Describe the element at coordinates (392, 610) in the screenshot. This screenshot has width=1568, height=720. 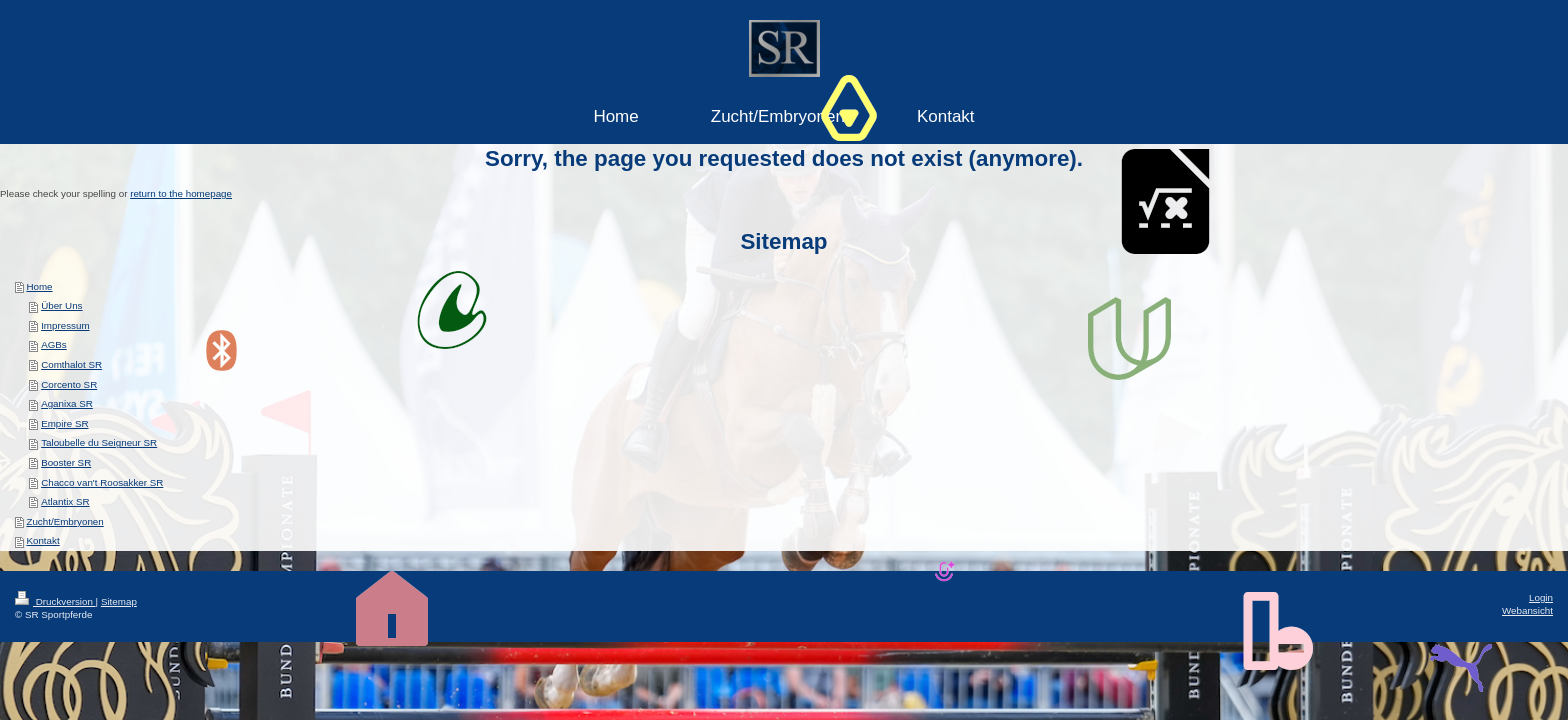
I see `navigate to the home screen` at that location.